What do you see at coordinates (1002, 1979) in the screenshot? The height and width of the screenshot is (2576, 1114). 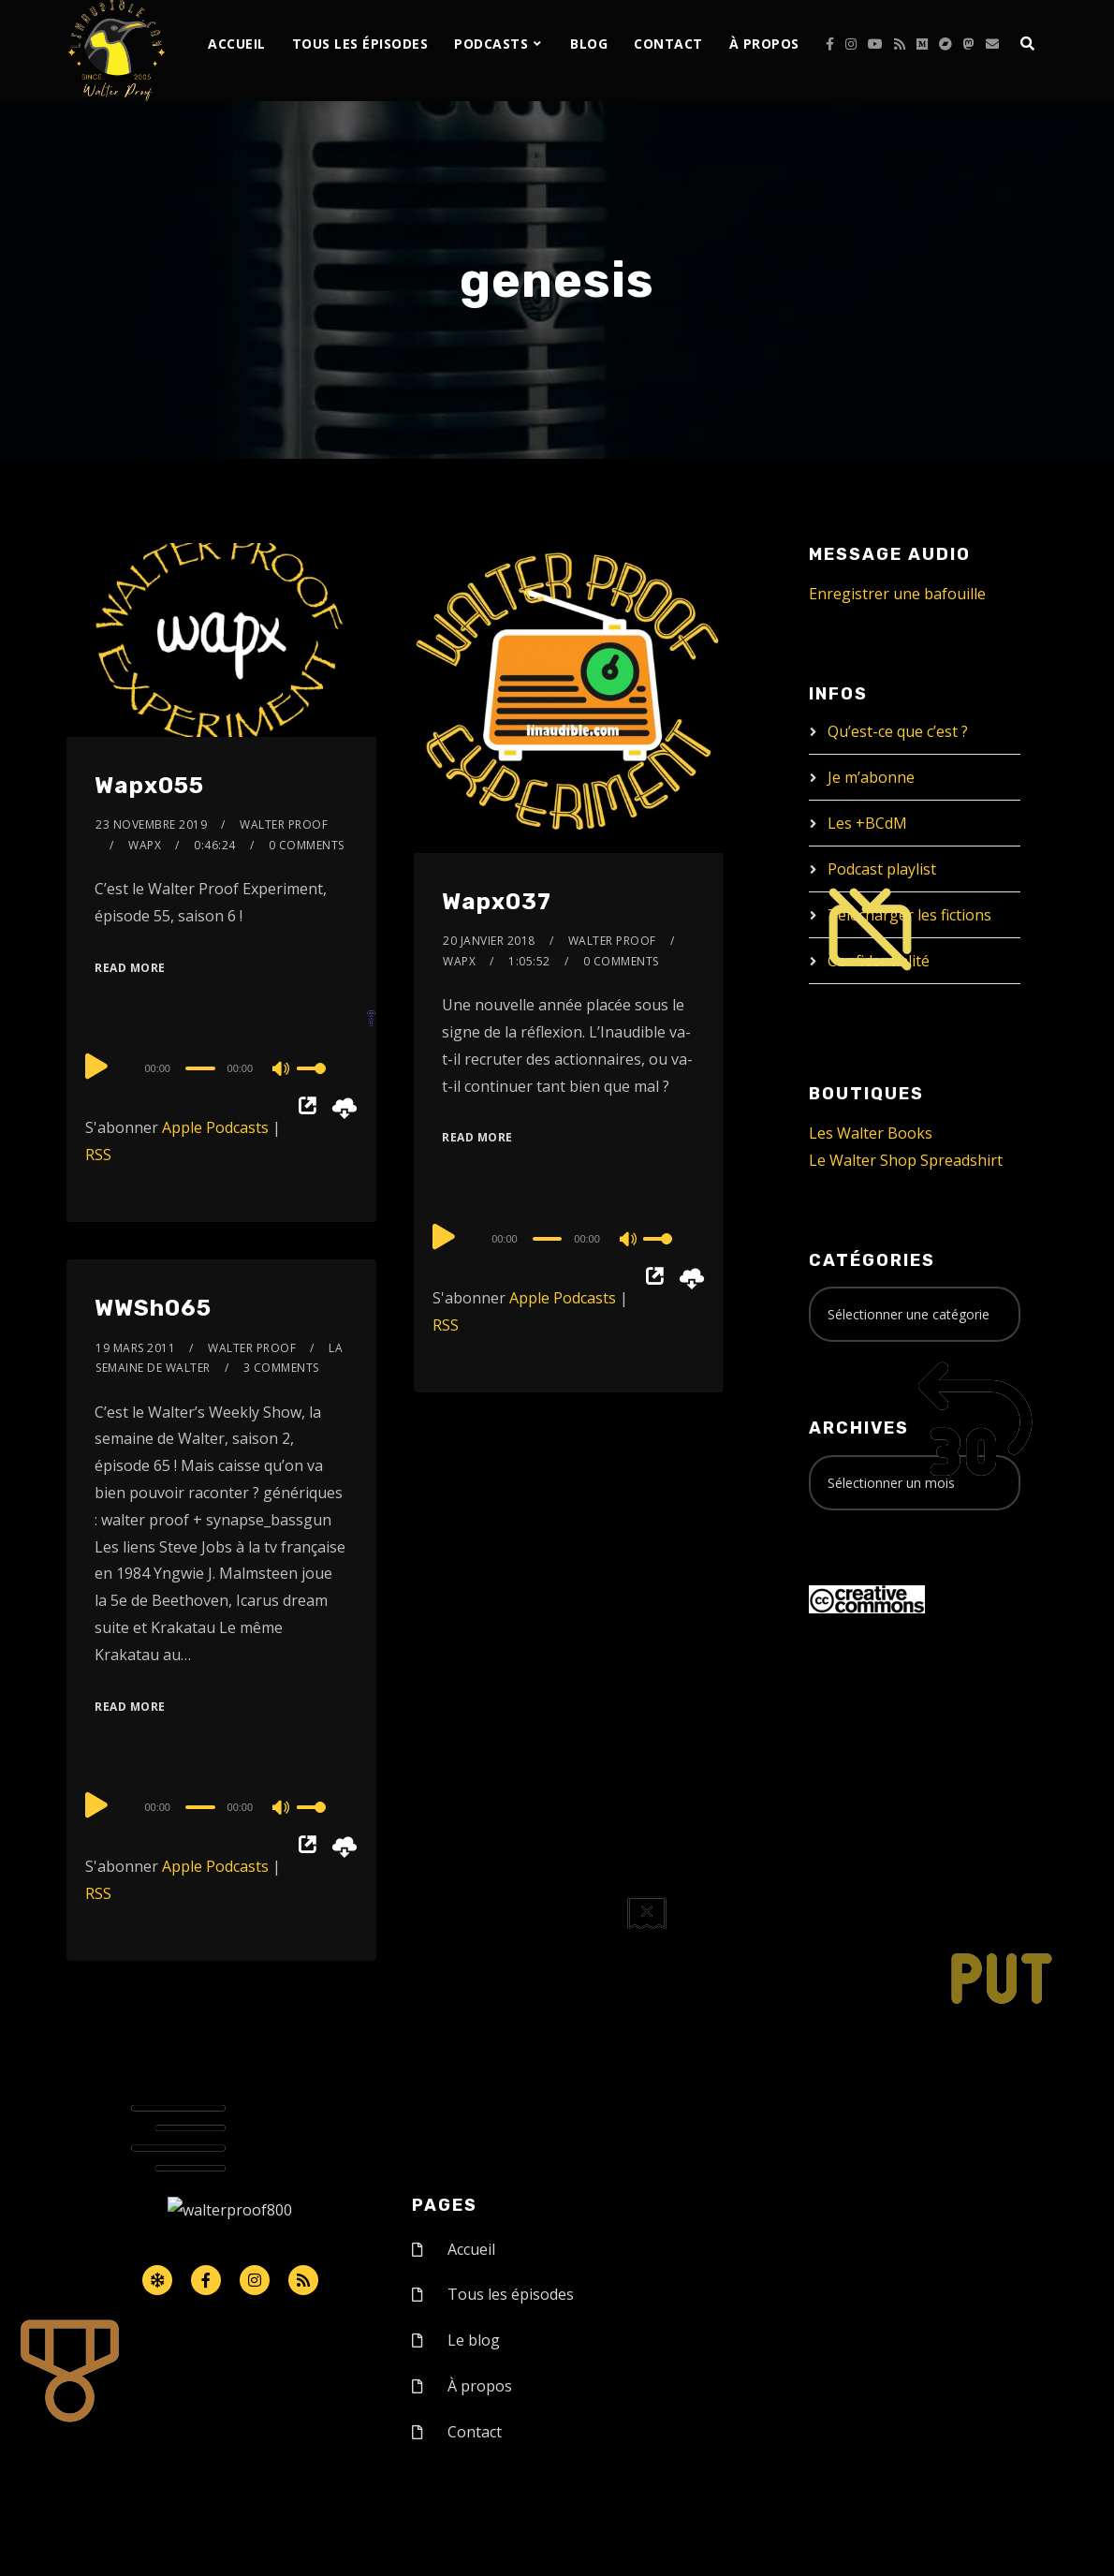 I see `indicates an HTTP PUT request method` at bounding box center [1002, 1979].